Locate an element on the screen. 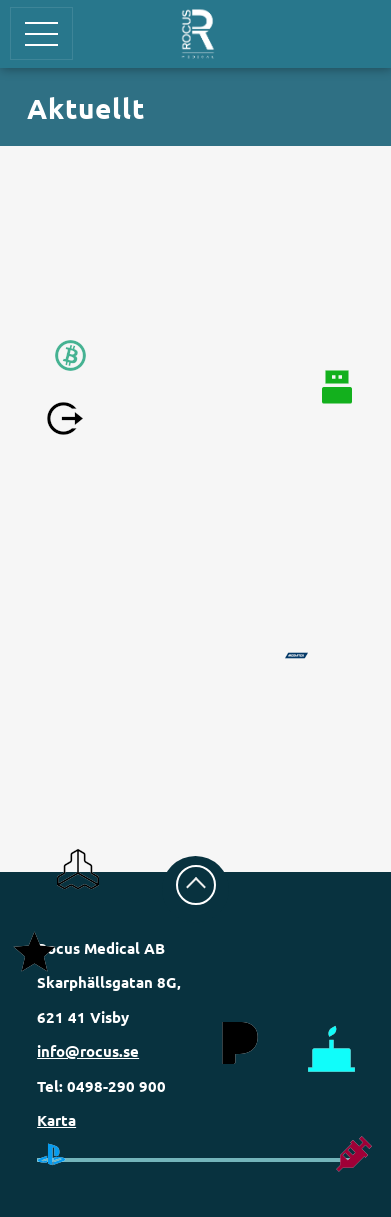 Image resolution: width=391 pixels, height=1217 pixels. log out of your account is located at coordinates (63, 418).